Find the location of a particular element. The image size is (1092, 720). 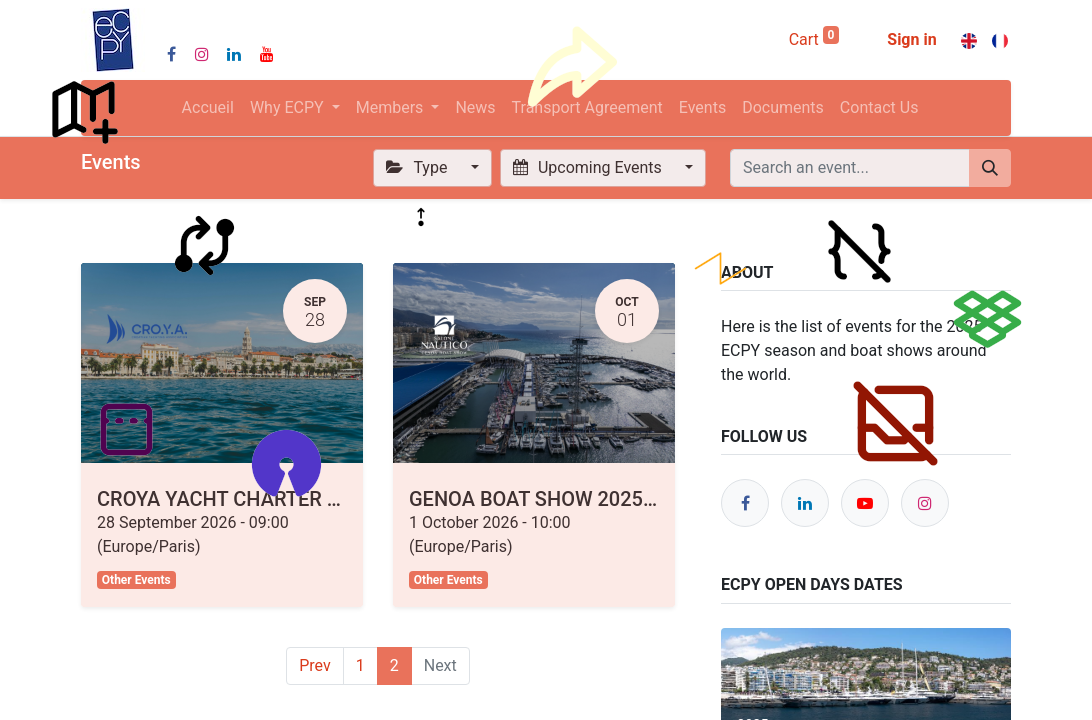

move item up in a list is located at coordinates (421, 217).